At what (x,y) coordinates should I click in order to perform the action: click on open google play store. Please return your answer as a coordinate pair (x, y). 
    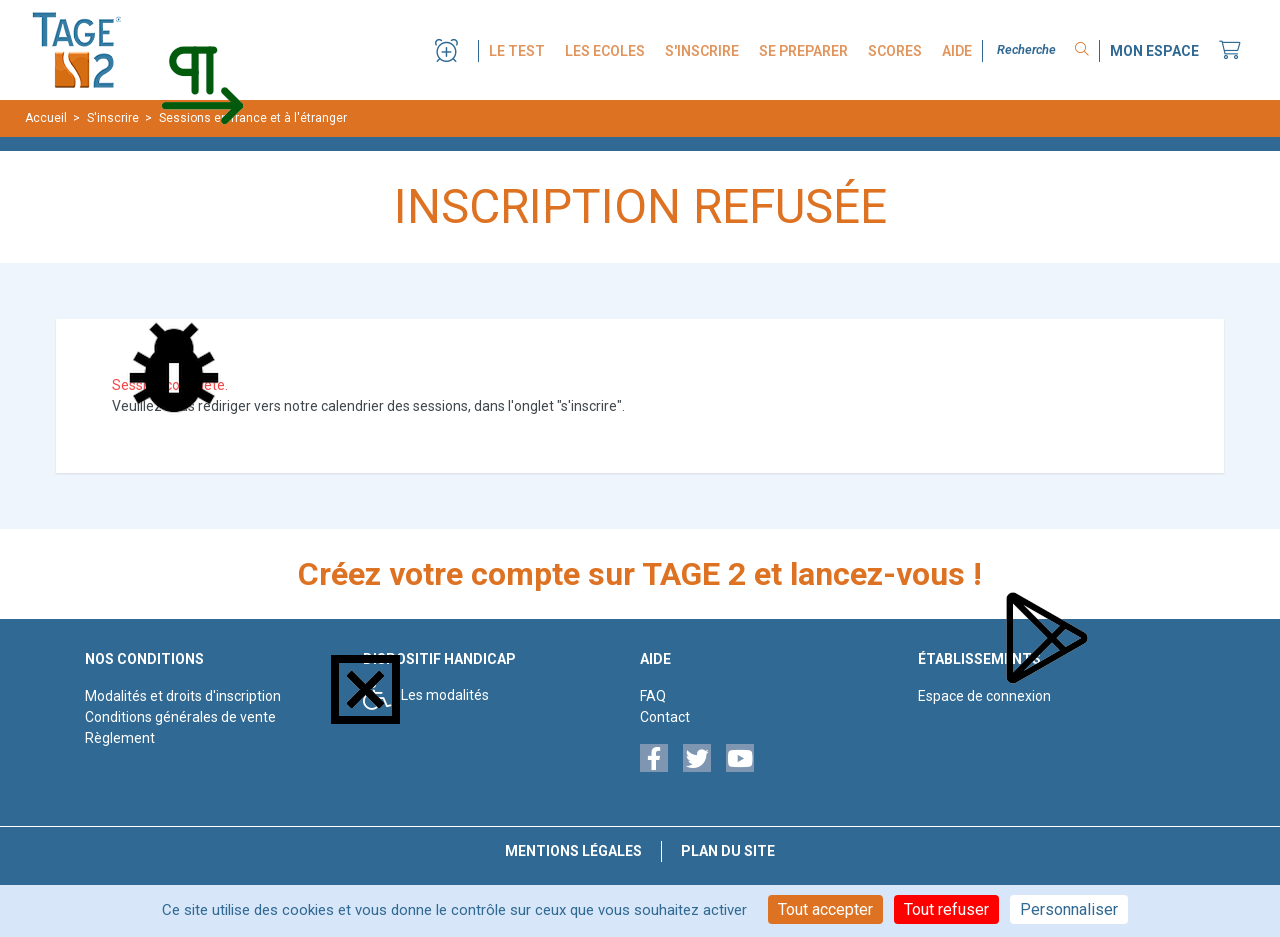
    Looking at the image, I should click on (1039, 638).